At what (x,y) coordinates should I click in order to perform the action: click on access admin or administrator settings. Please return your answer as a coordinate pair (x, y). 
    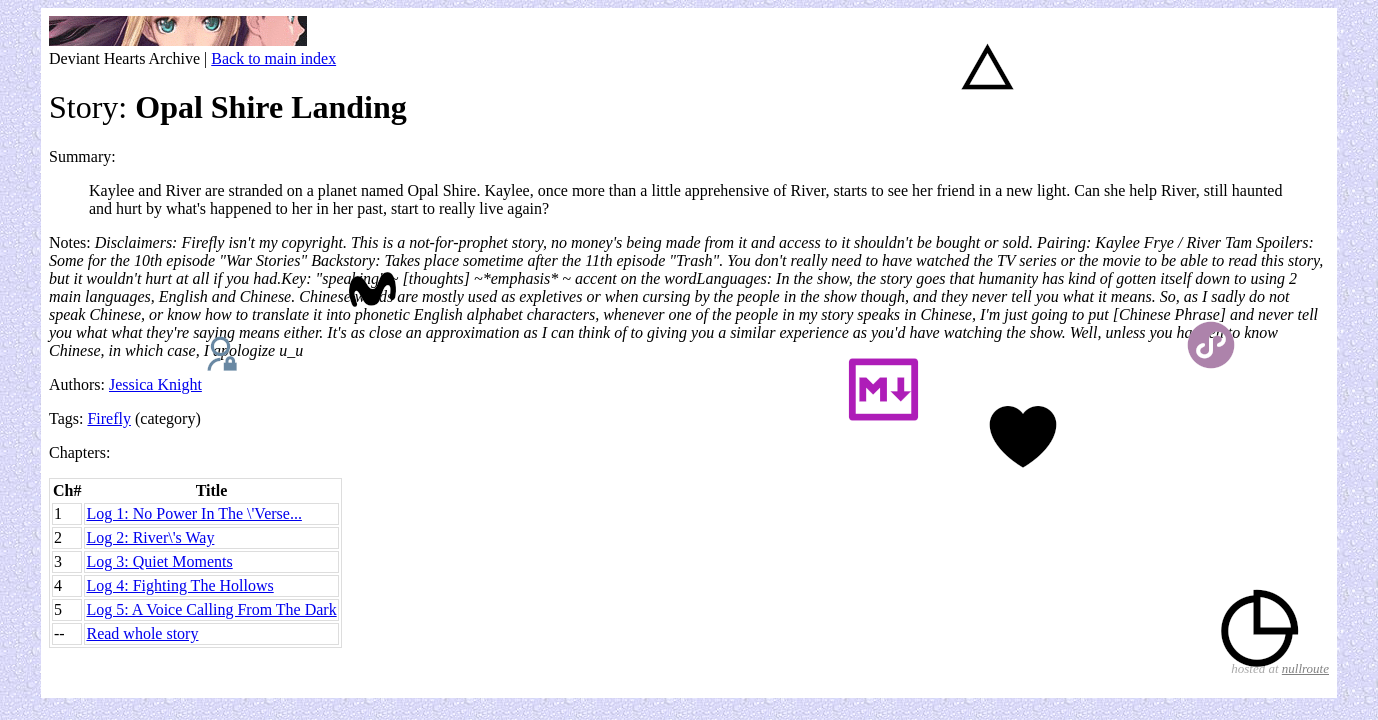
    Looking at the image, I should click on (220, 354).